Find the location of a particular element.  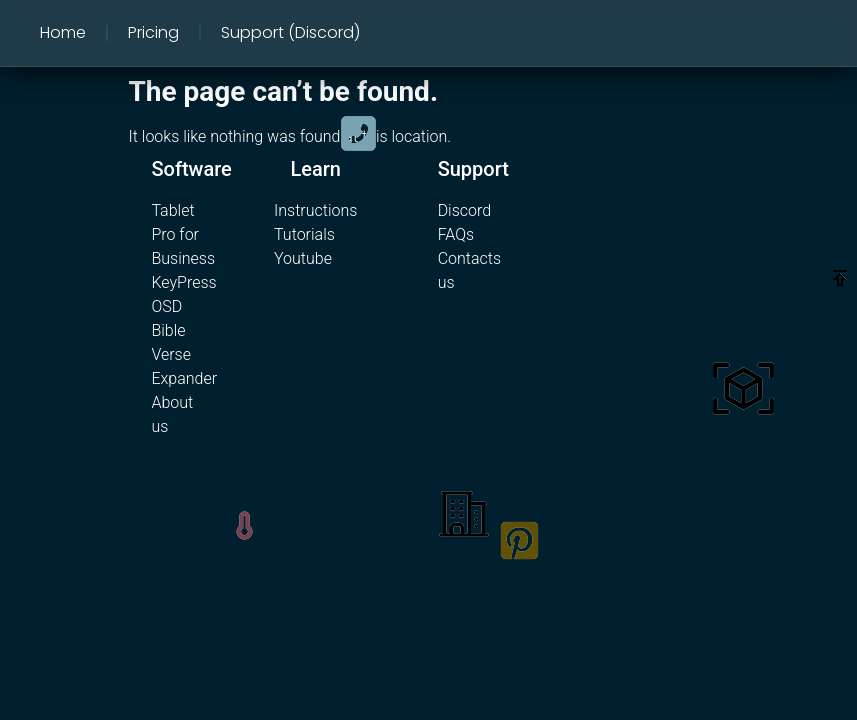

publish or upload content is located at coordinates (840, 278).